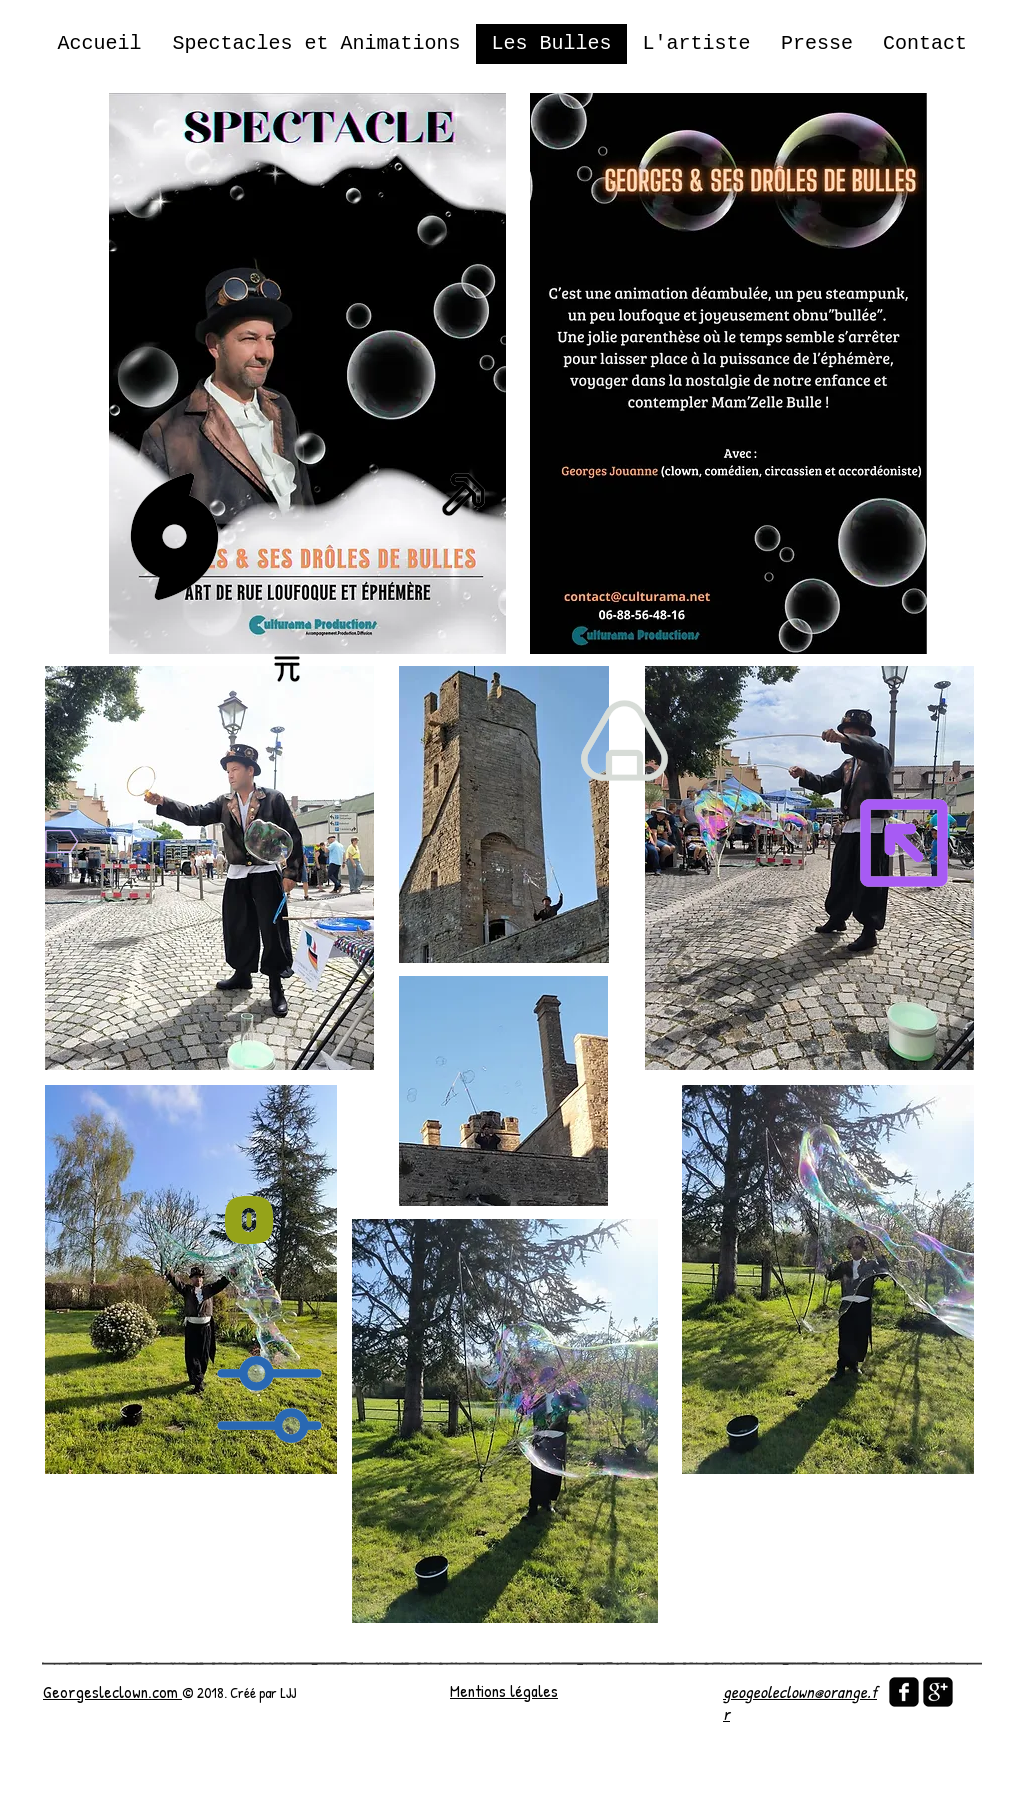 The image size is (1024, 1812). What do you see at coordinates (249, 1220) in the screenshot?
I see `indicates zero items or notifications` at bounding box center [249, 1220].